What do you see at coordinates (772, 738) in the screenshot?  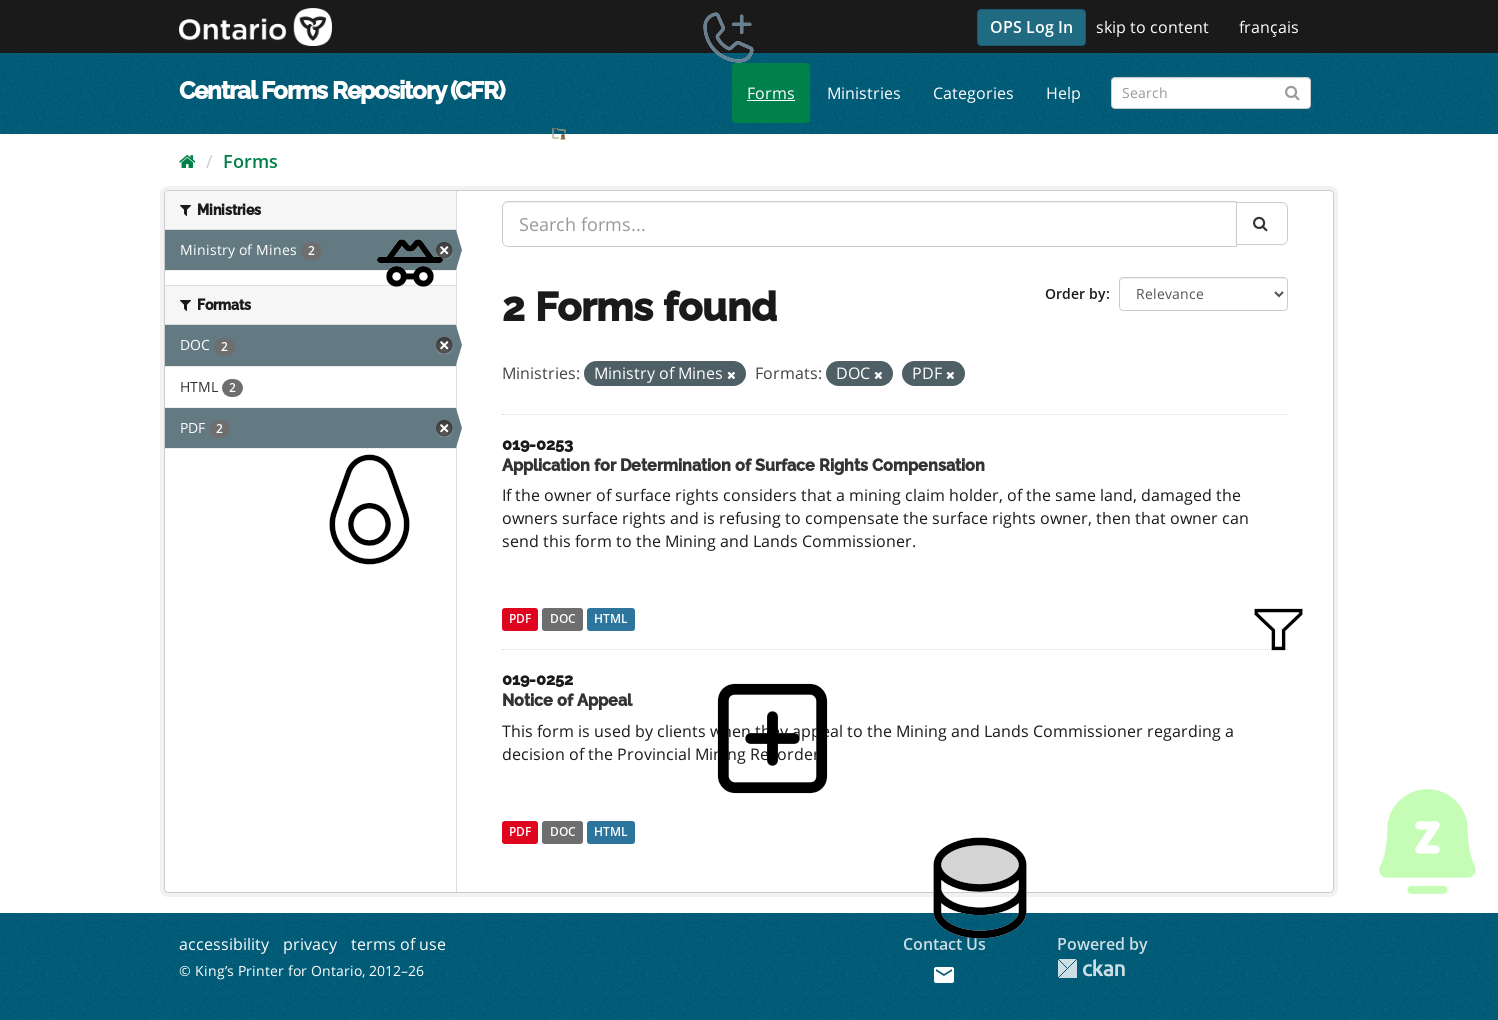 I see `add a new item or entry` at bounding box center [772, 738].